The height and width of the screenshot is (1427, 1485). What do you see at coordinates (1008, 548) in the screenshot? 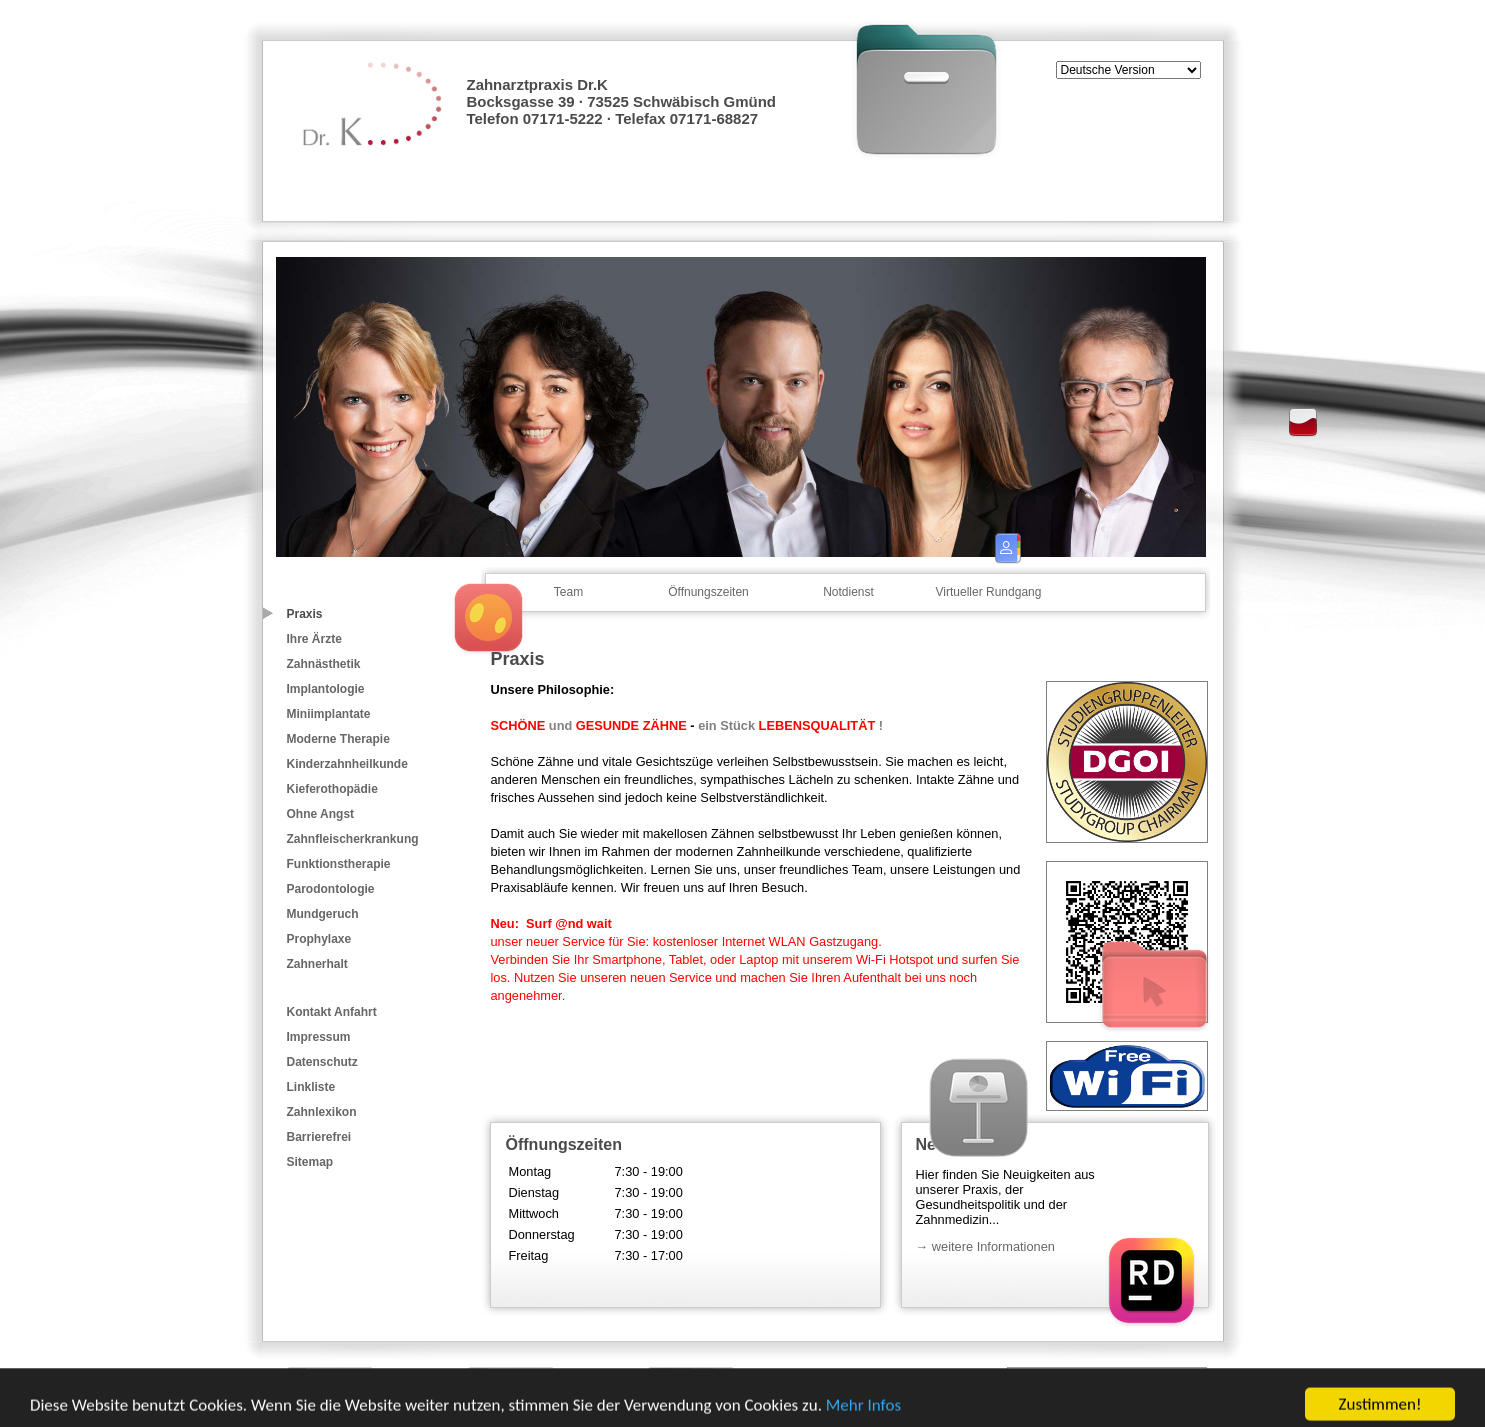
I see `open the address book application` at bounding box center [1008, 548].